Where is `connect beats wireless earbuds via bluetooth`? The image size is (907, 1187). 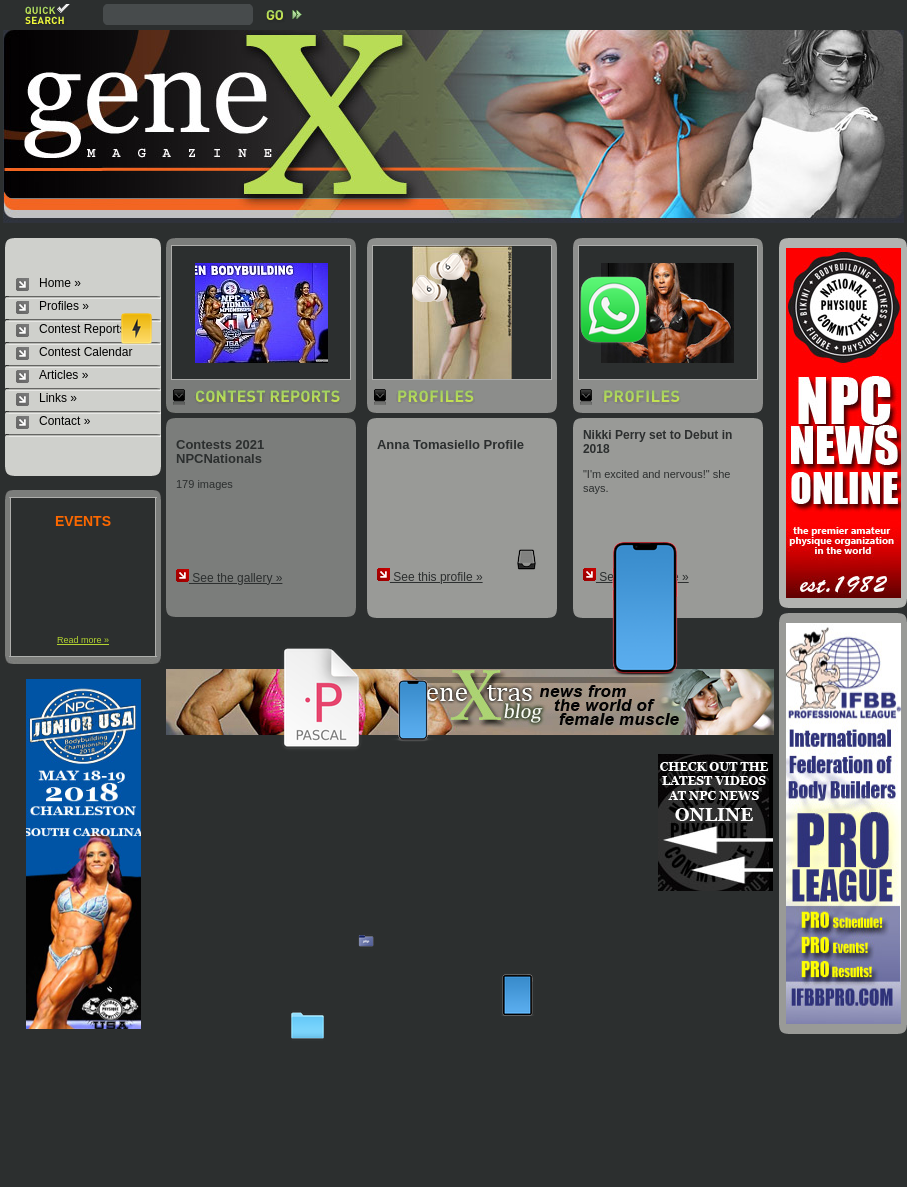
connect beats wireless earbuds via bluetooth is located at coordinates (439, 278).